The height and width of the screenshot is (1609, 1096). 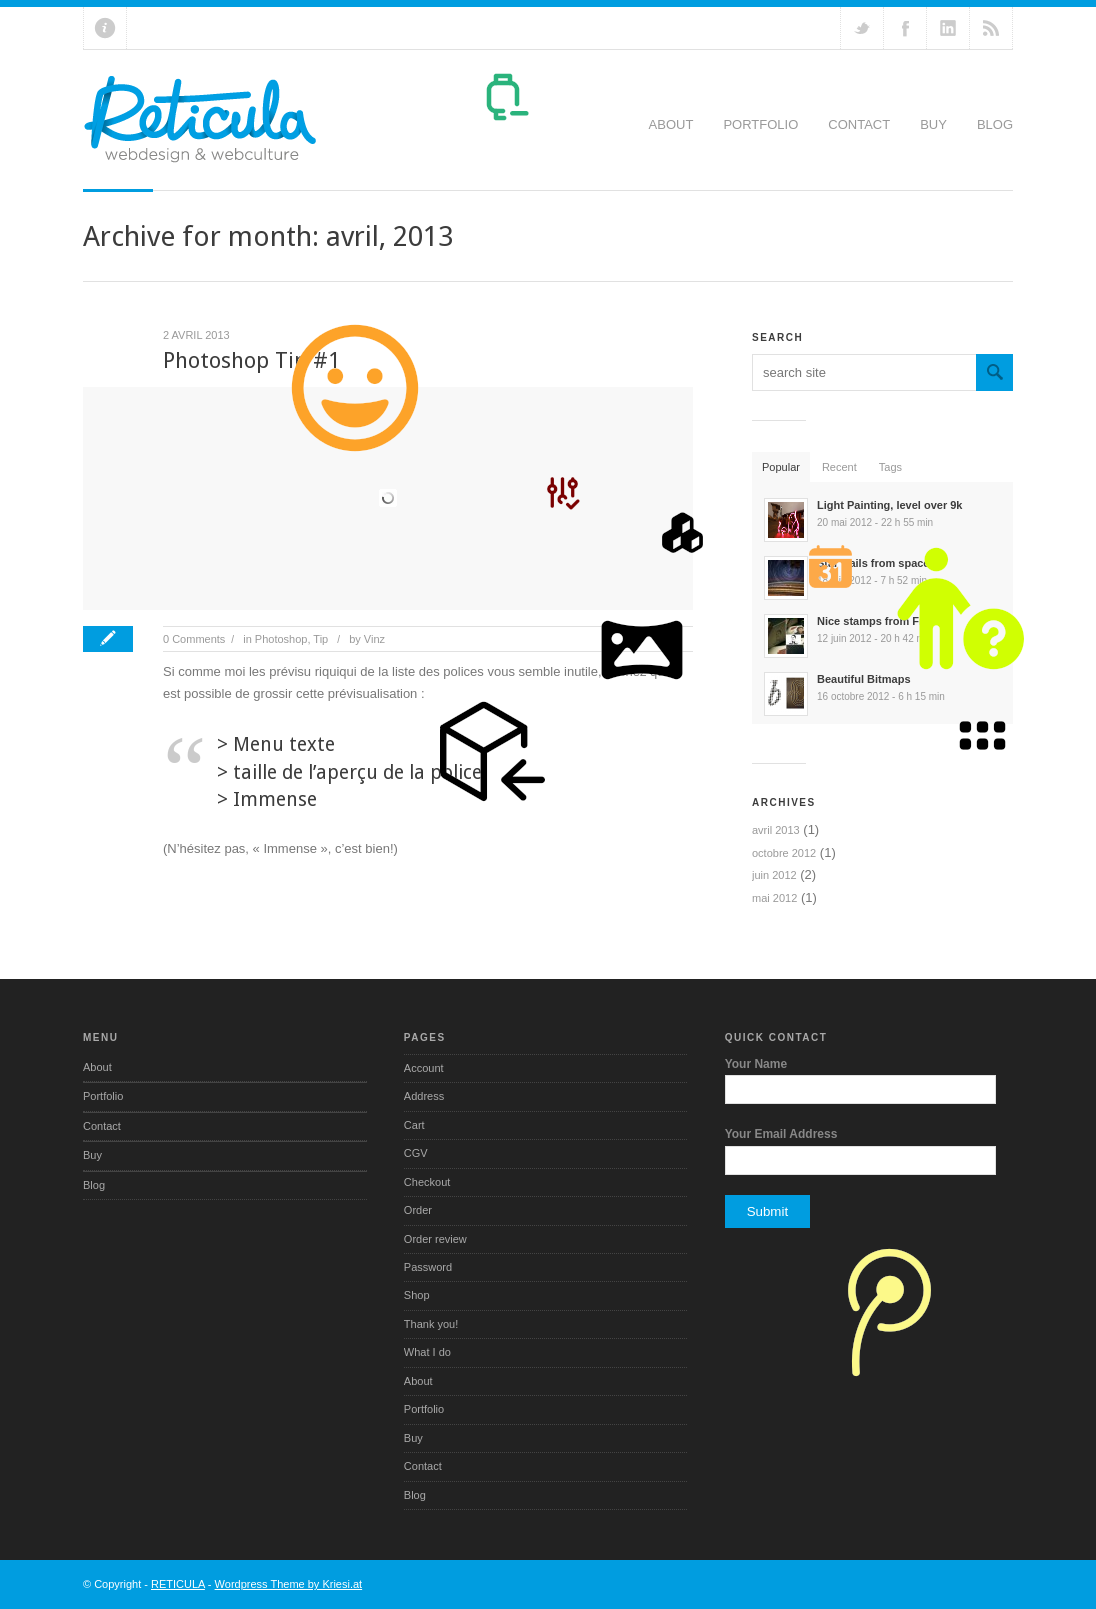 What do you see at coordinates (830, 566) in the screenshot?
I see `view or select a specific date` at bounding box center [830, 566].